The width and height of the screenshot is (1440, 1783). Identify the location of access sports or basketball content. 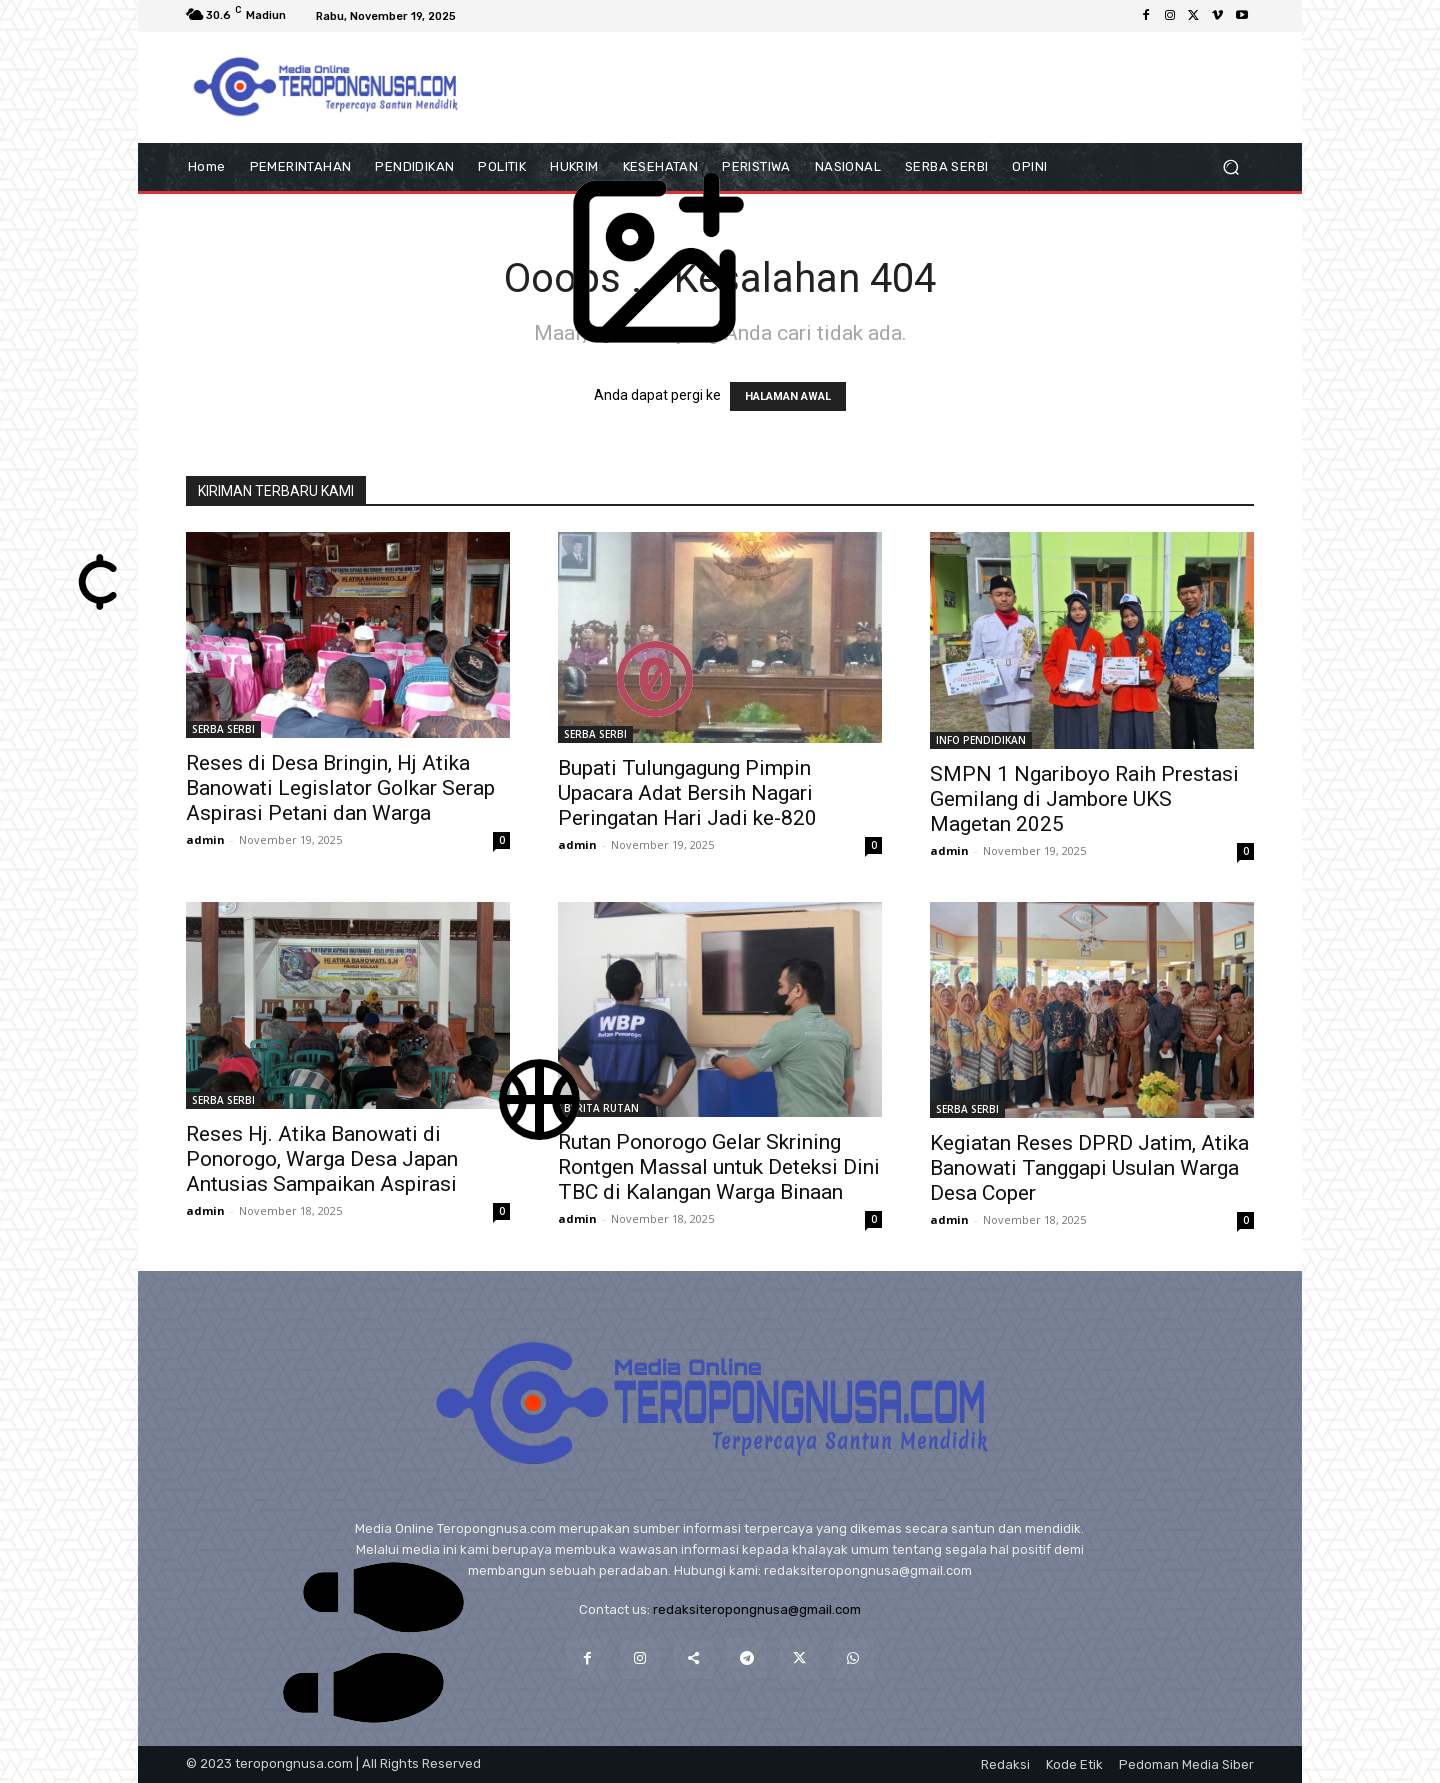
(539, 1099).